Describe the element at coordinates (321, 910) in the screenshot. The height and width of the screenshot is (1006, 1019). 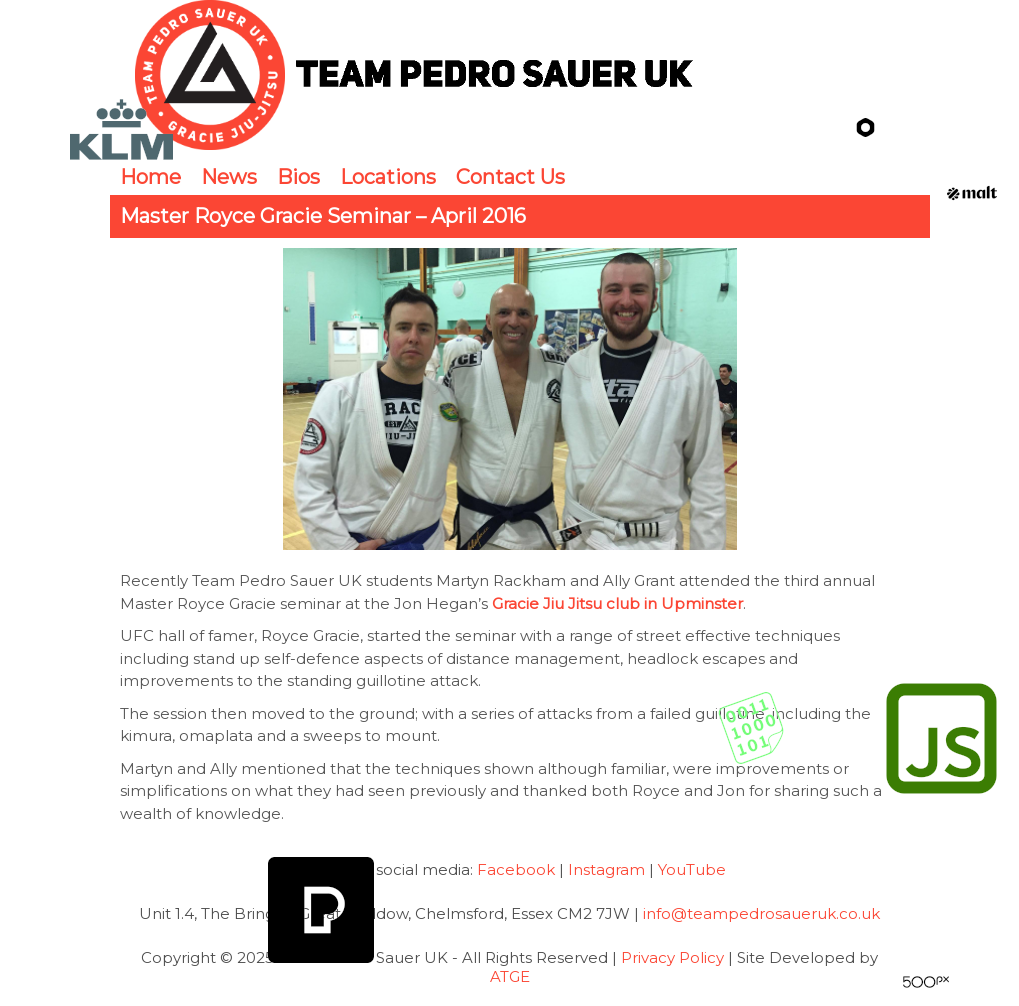
I see `open the Pexels app or website` at that location.